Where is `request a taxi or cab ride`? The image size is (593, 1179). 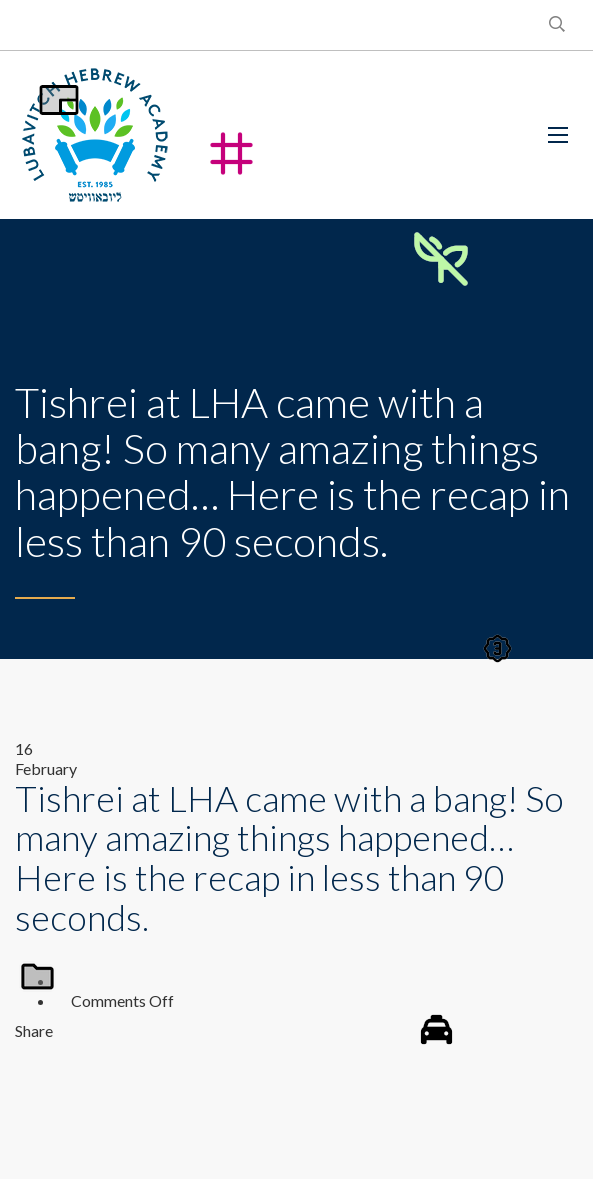 request a taxi or cab ride is located at coordinates (436, 1030).